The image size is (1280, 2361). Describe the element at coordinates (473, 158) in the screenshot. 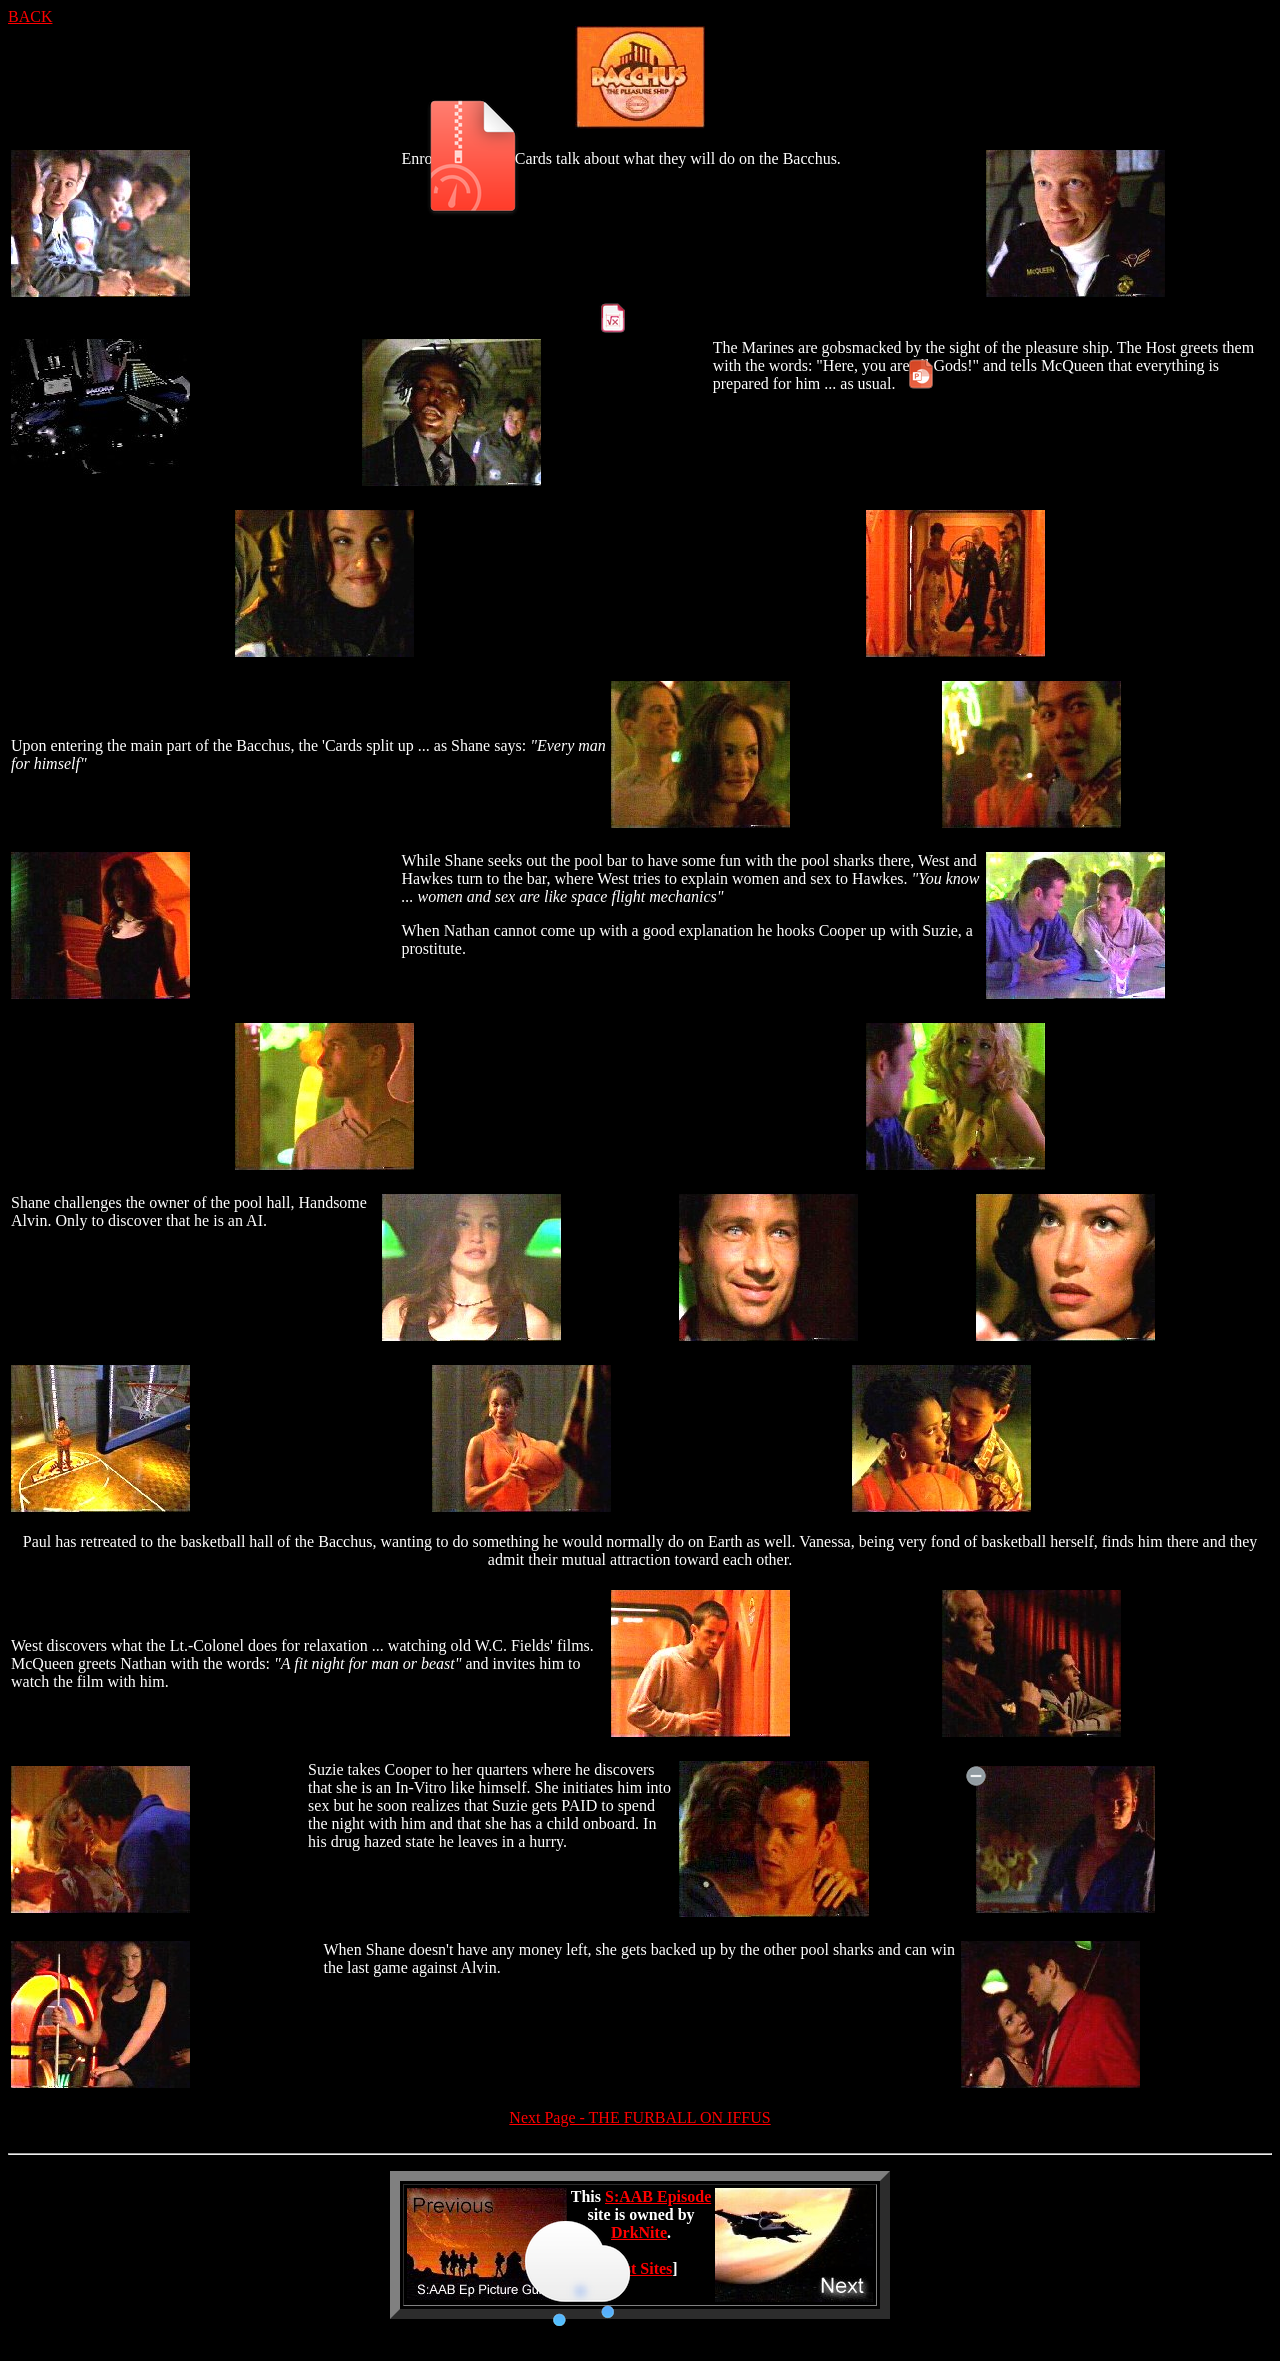

I see `an rpm package file for linux software installation` at that location.